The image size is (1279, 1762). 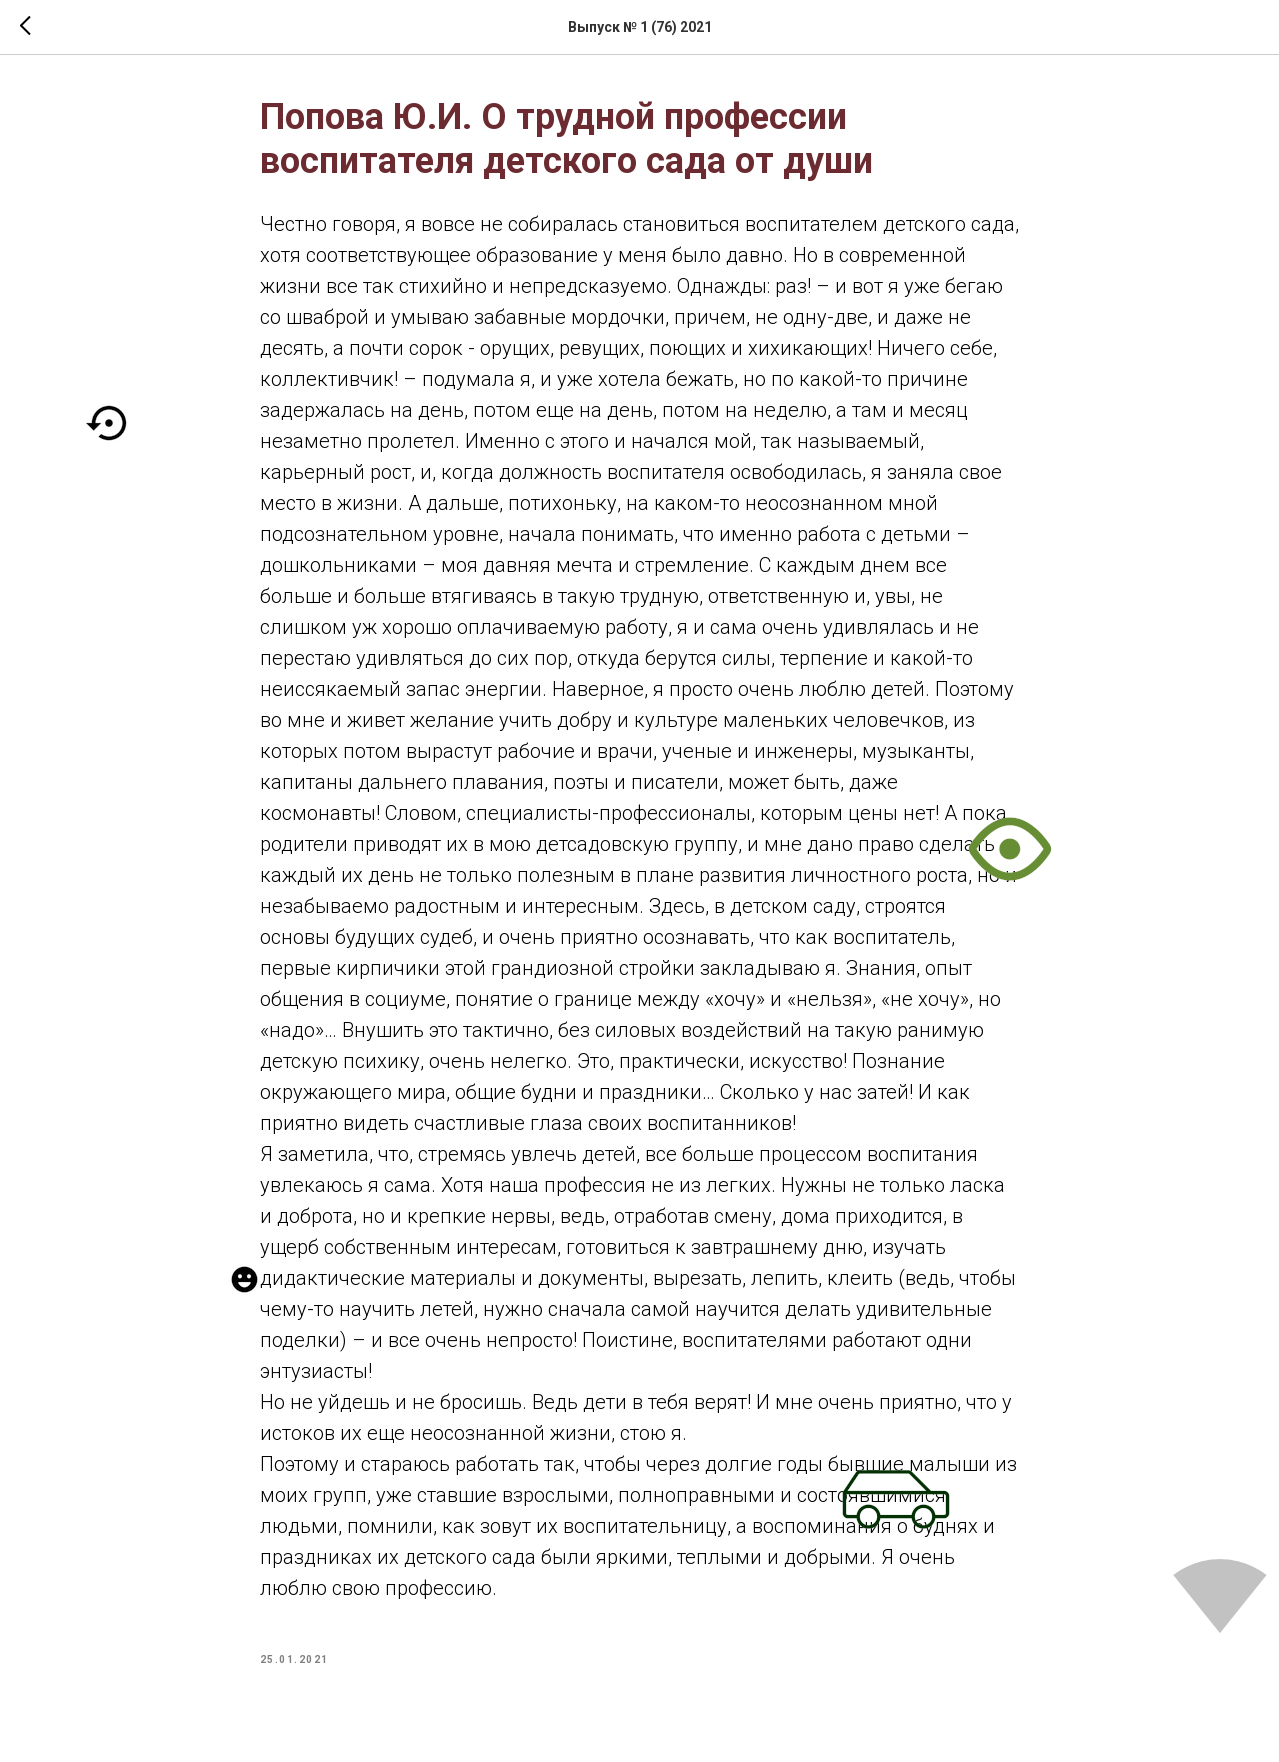 What do you see at coordinates (896, 1496) in the screenshot?
I see `access vehicle or car-related settings` at bounding box center [896, 1496].